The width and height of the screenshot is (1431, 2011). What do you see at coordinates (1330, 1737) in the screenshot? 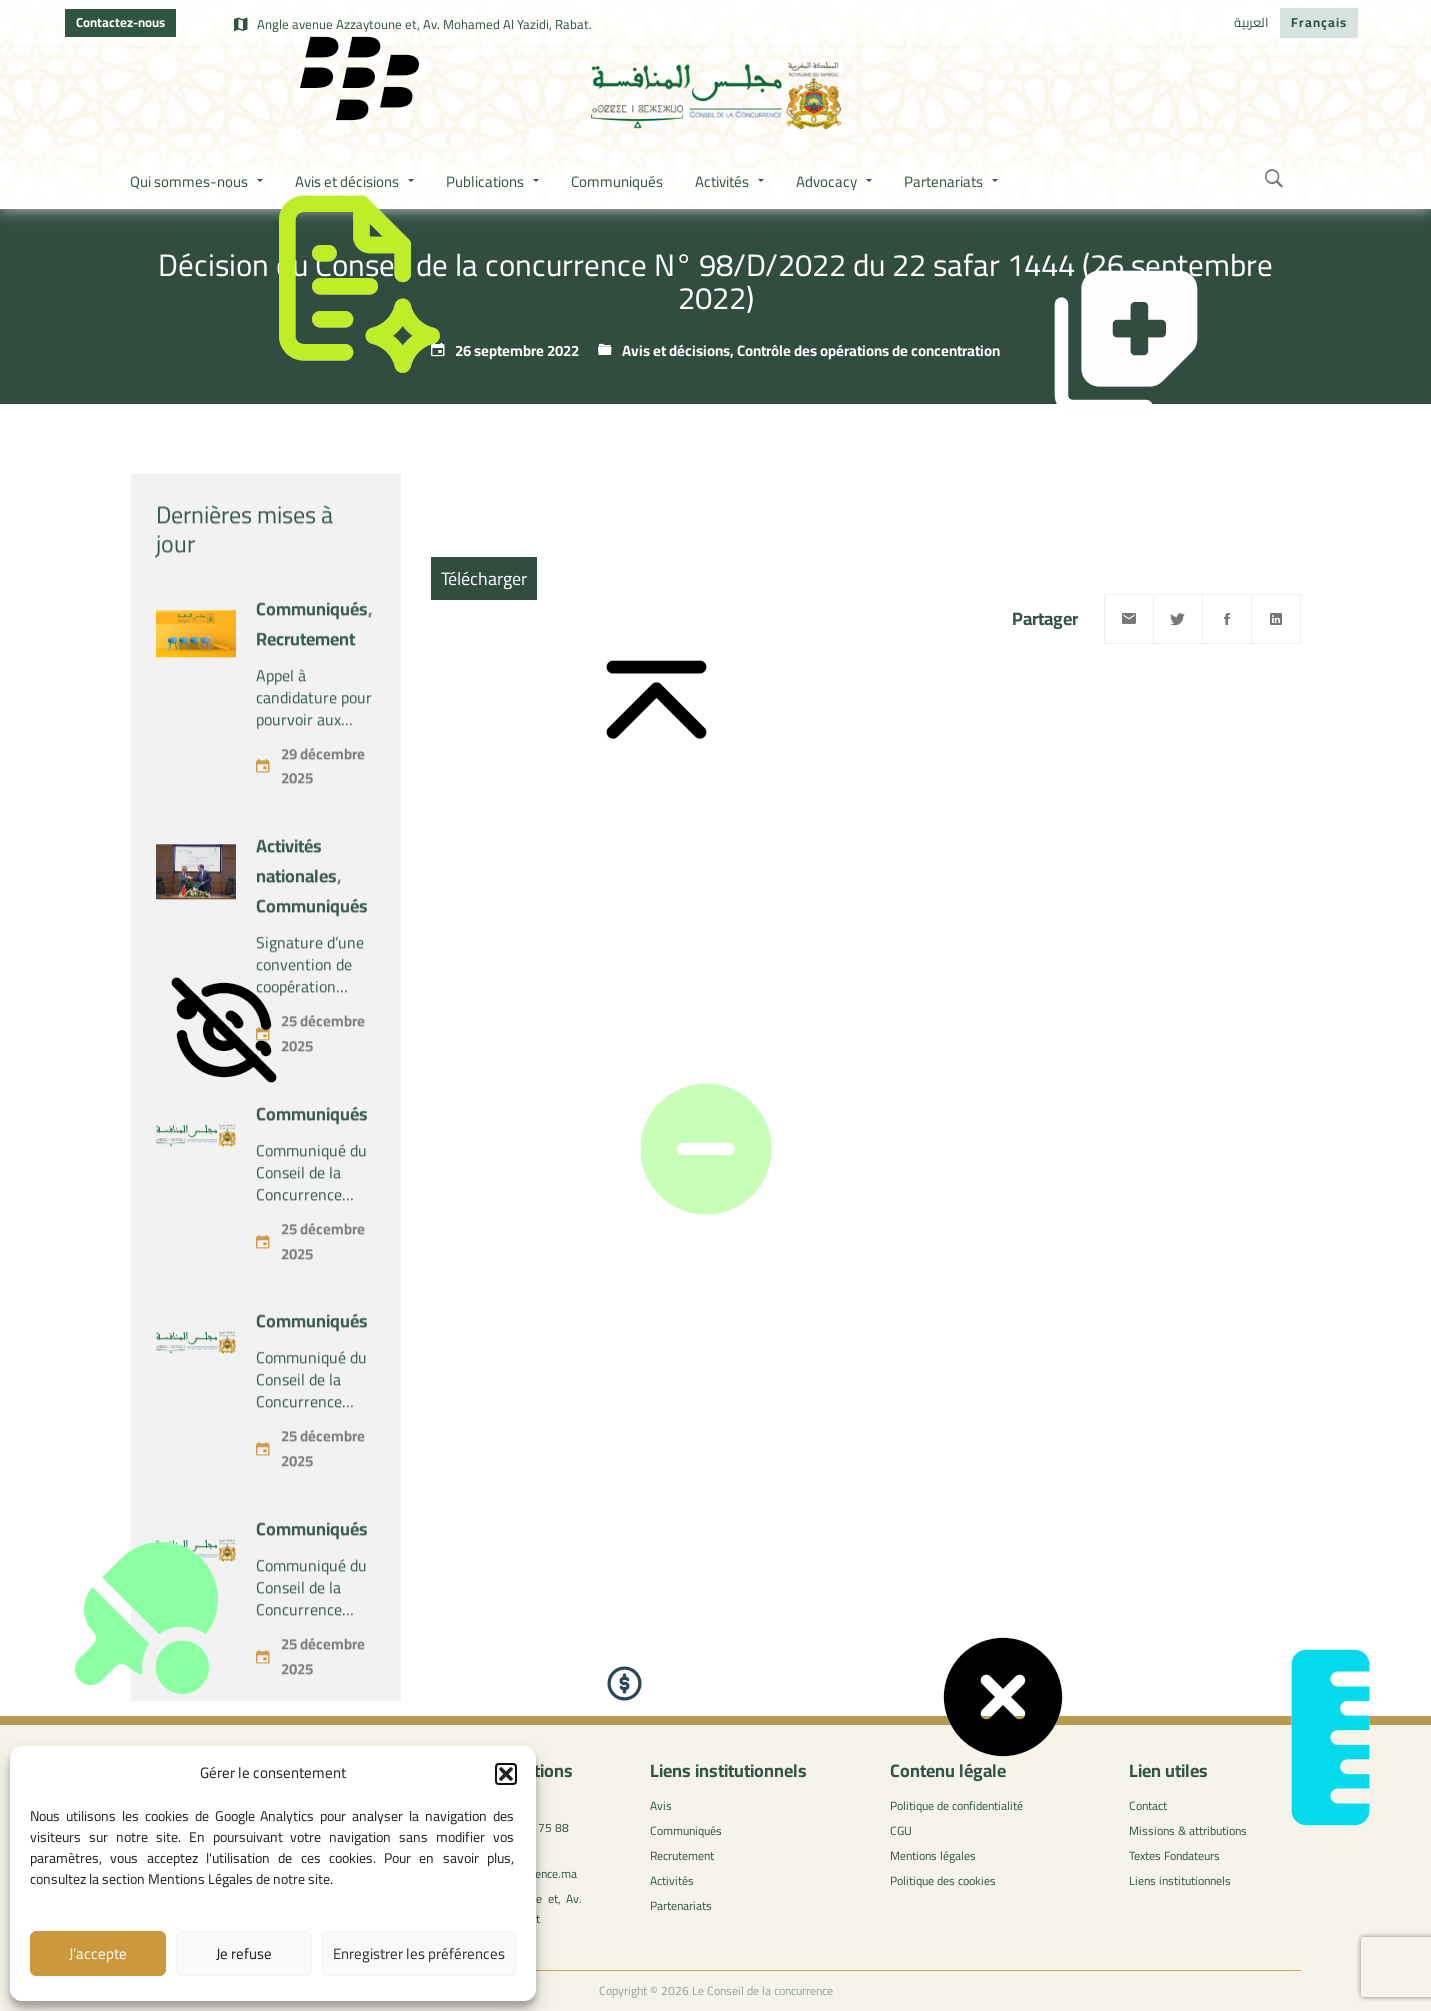
I see `measure vertical height or length` at bounding box center [1330, 1737].